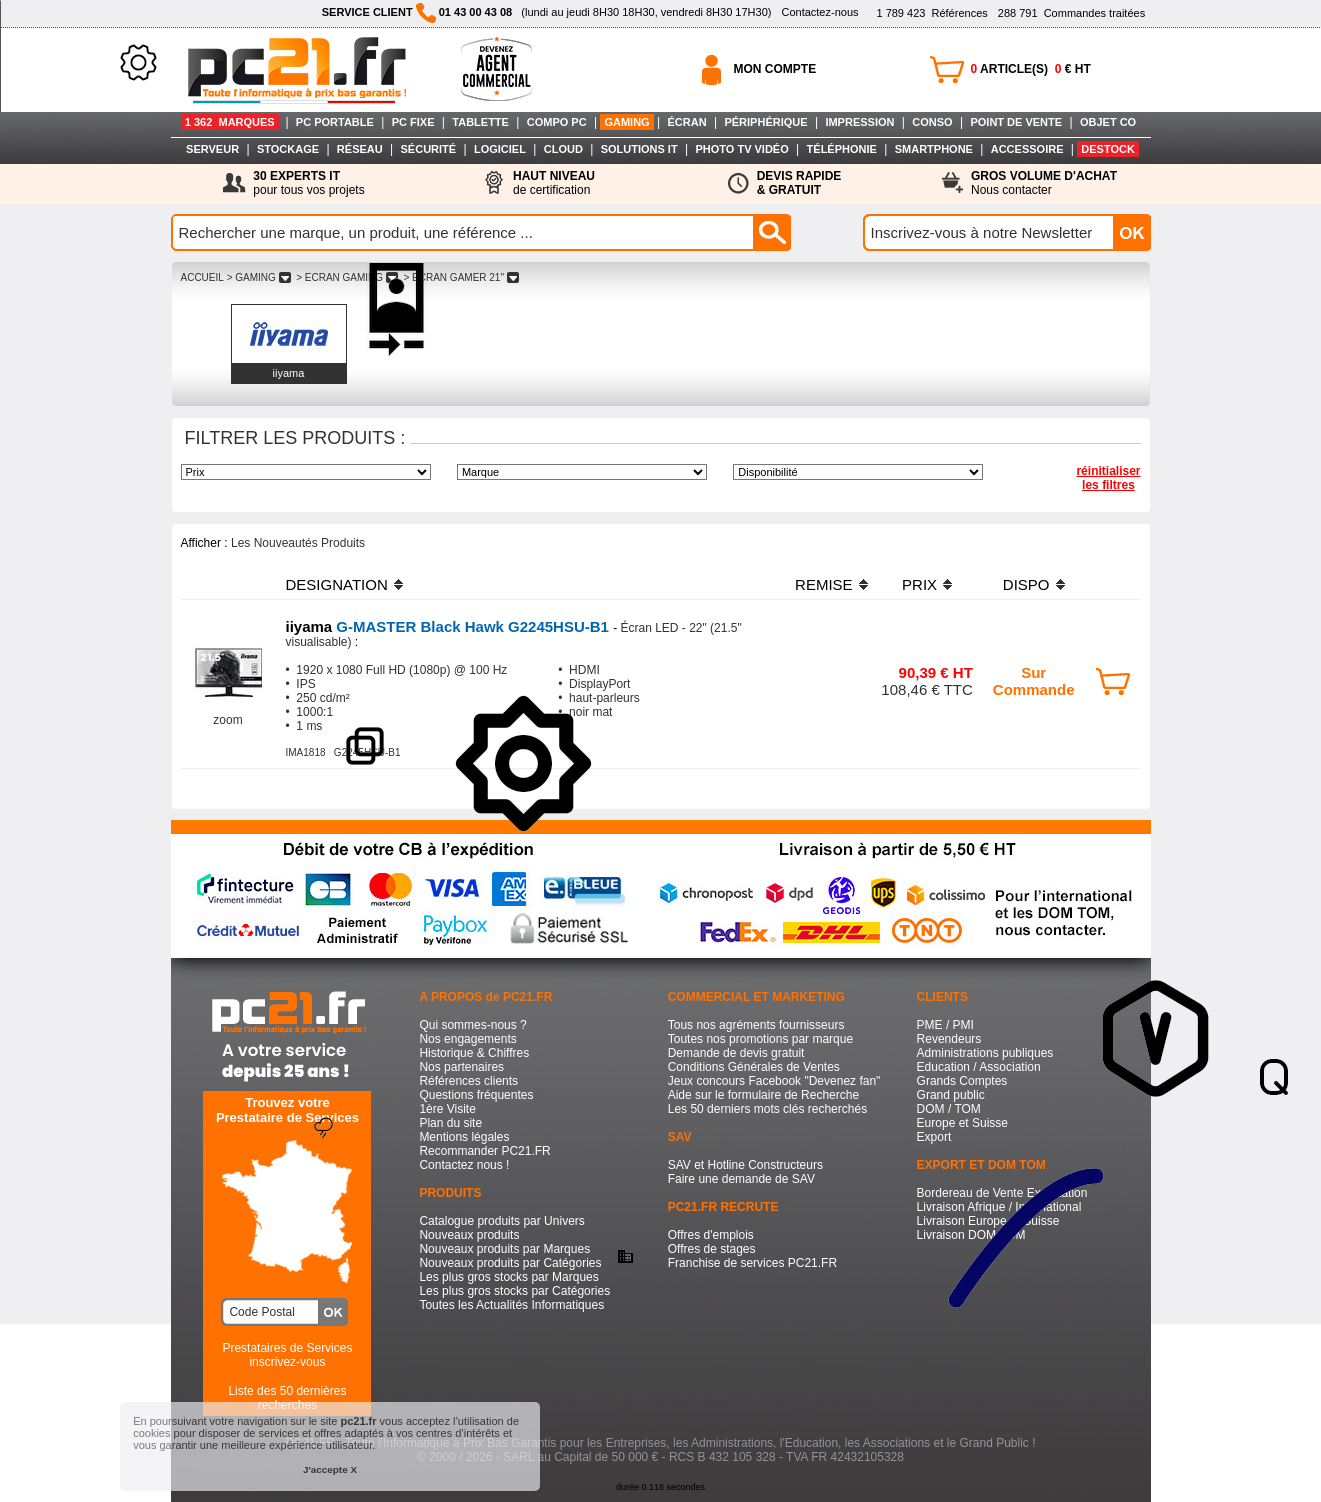 This screenshot has height=1502, width=1321. I want to click on view overlapping layers or intersecting objects, so click(365, 746).